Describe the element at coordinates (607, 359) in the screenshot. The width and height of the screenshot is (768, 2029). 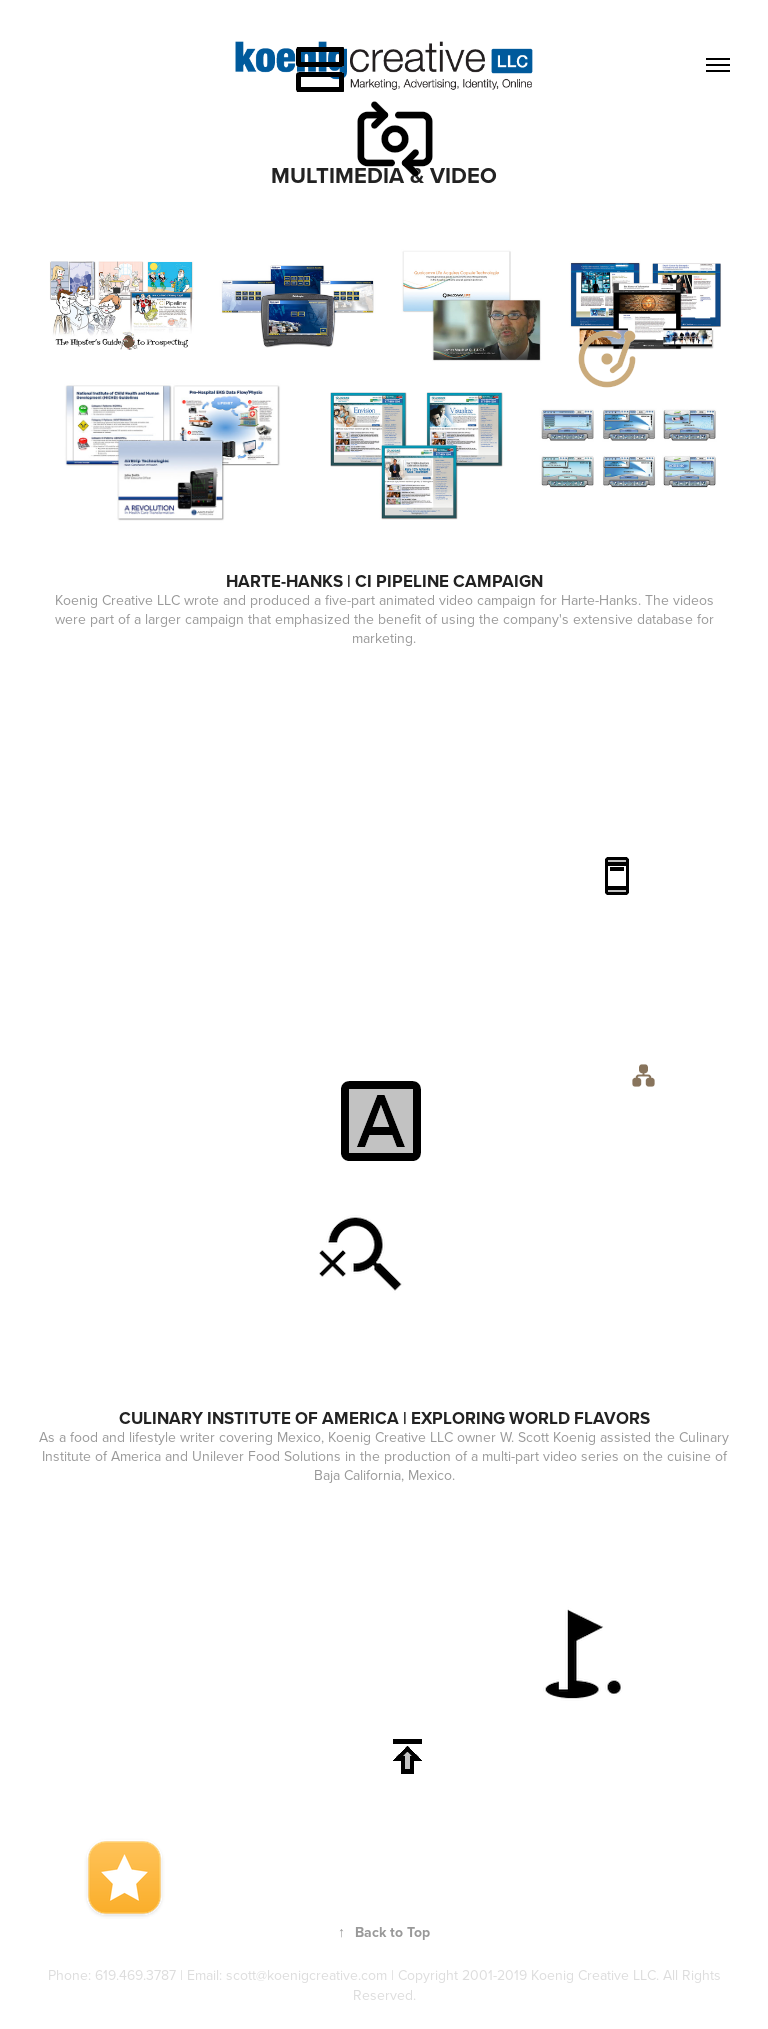
I see `access music or audio library` at that location.